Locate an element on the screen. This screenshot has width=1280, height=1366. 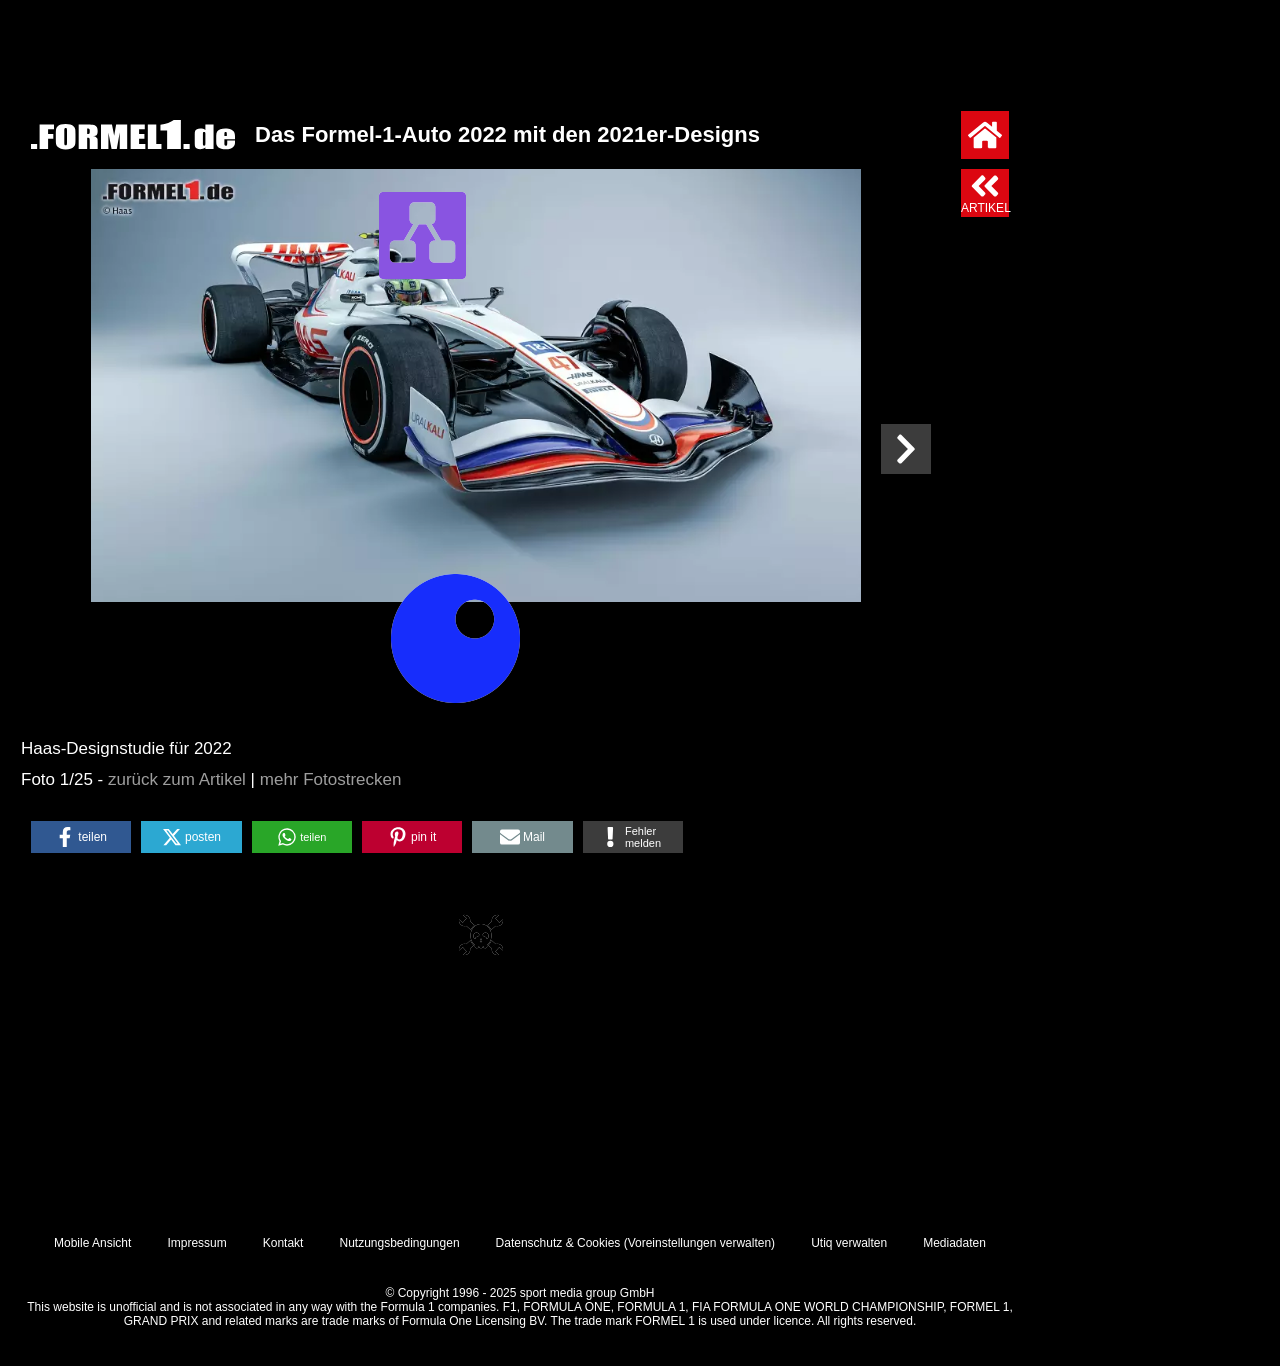
open inoreader rss feed reader is located at coordinates (455, 638).